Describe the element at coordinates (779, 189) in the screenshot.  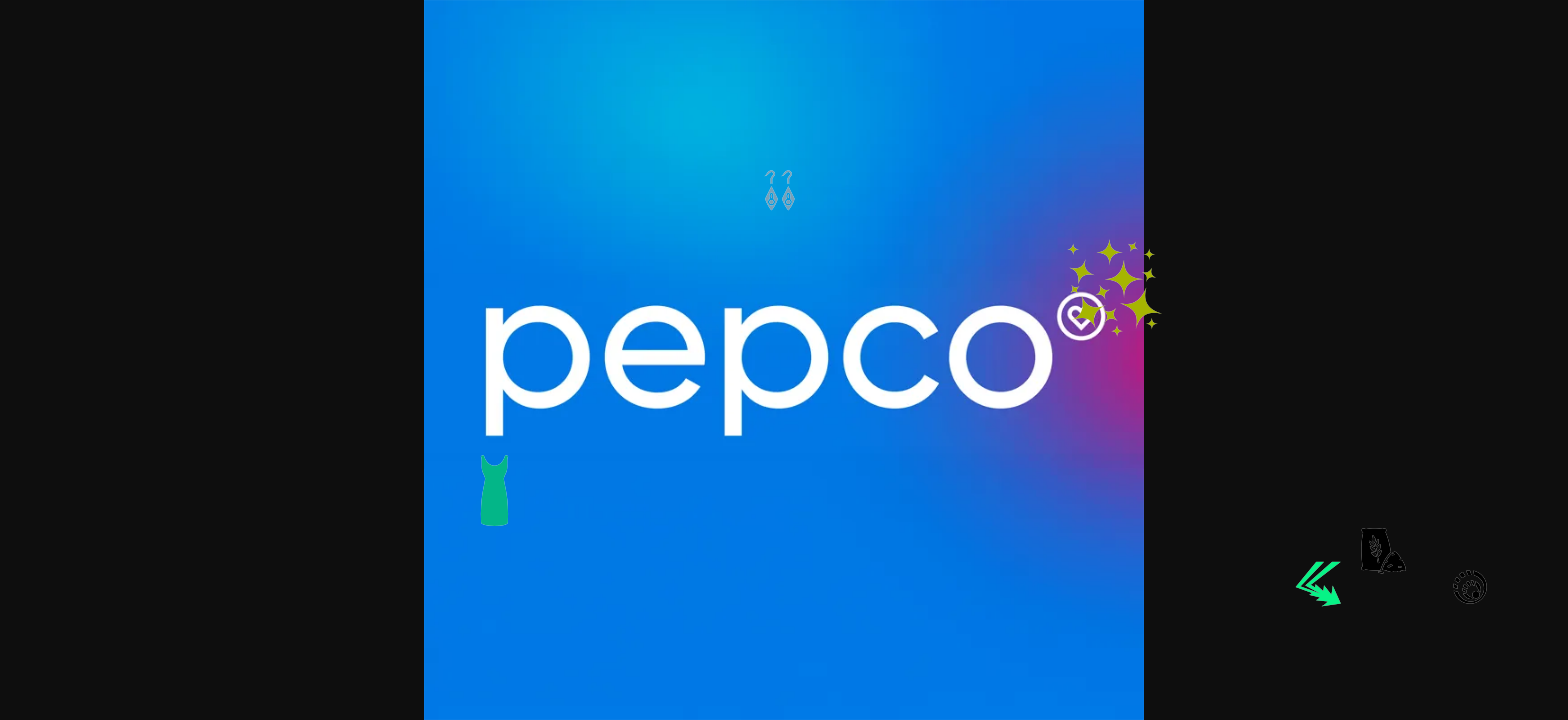
I see `browse or shop for earrings` at that location.